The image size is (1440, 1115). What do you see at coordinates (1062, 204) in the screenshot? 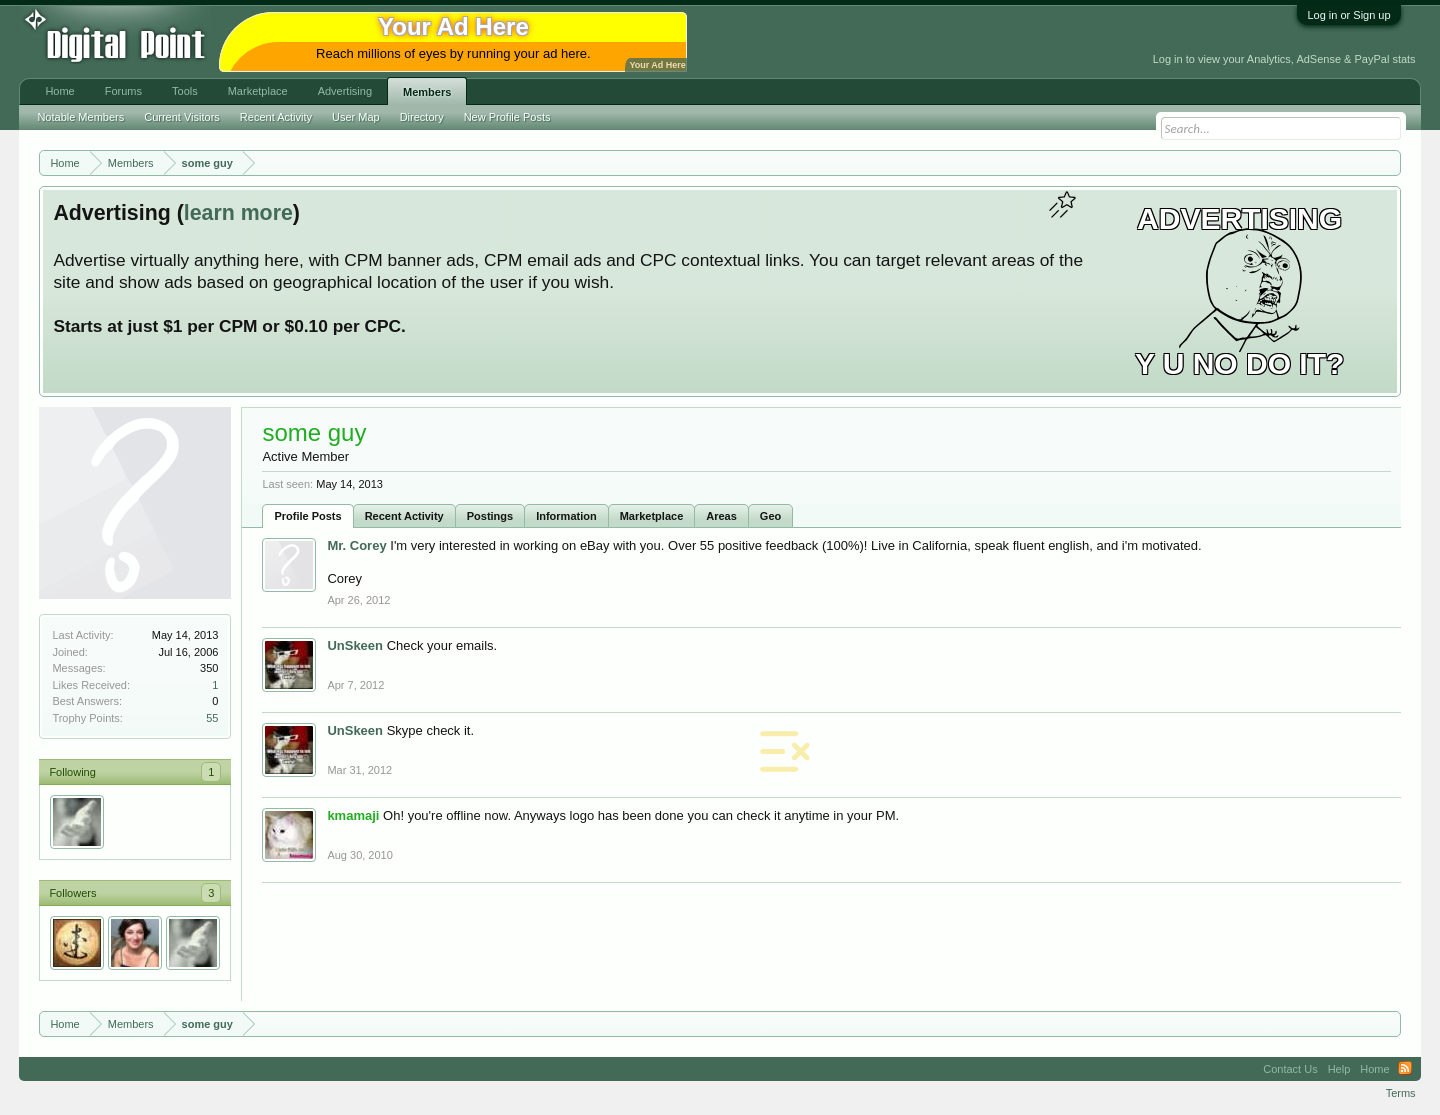
I see `add to favorites or wishlist` at bounding box center [1062, 204].